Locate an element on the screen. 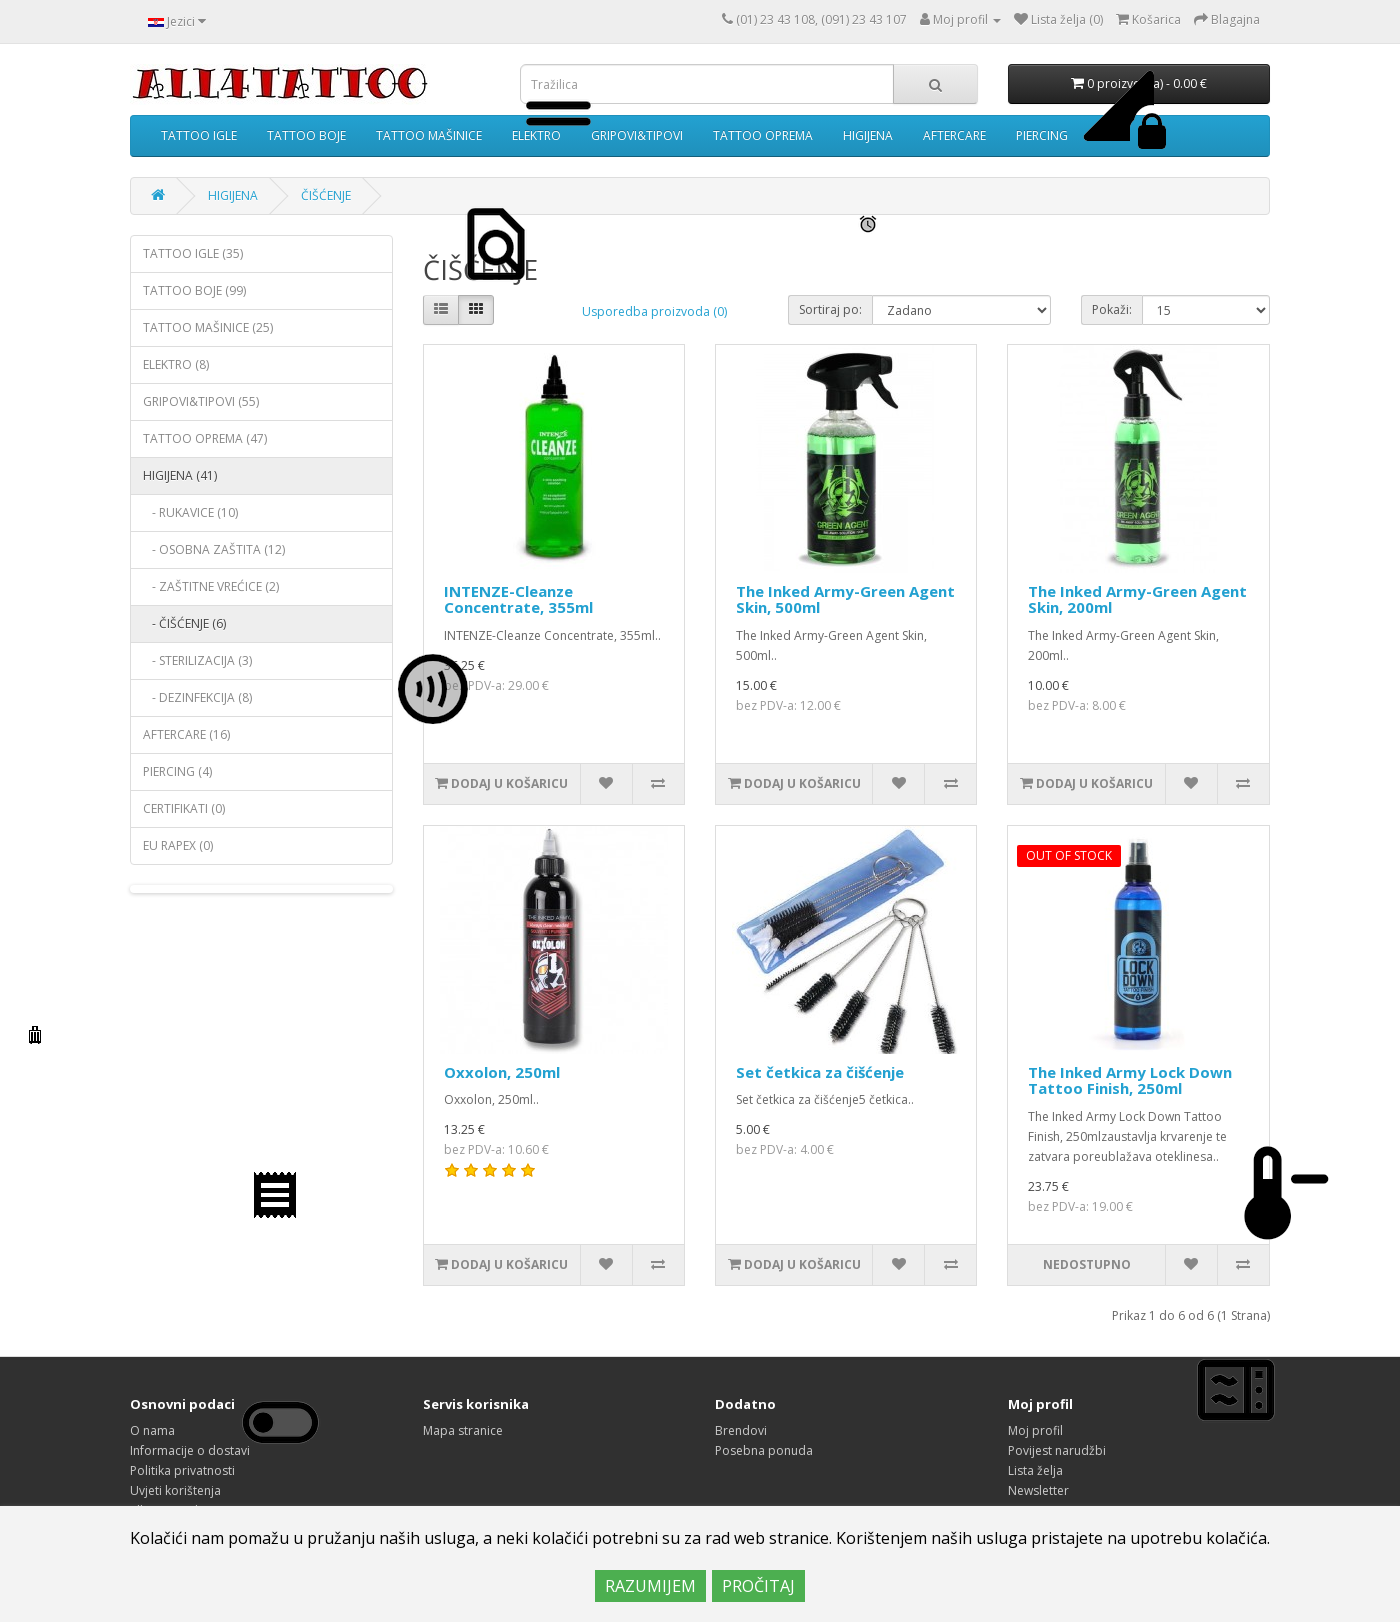  search within the current document is located at coordinates (496, 244).